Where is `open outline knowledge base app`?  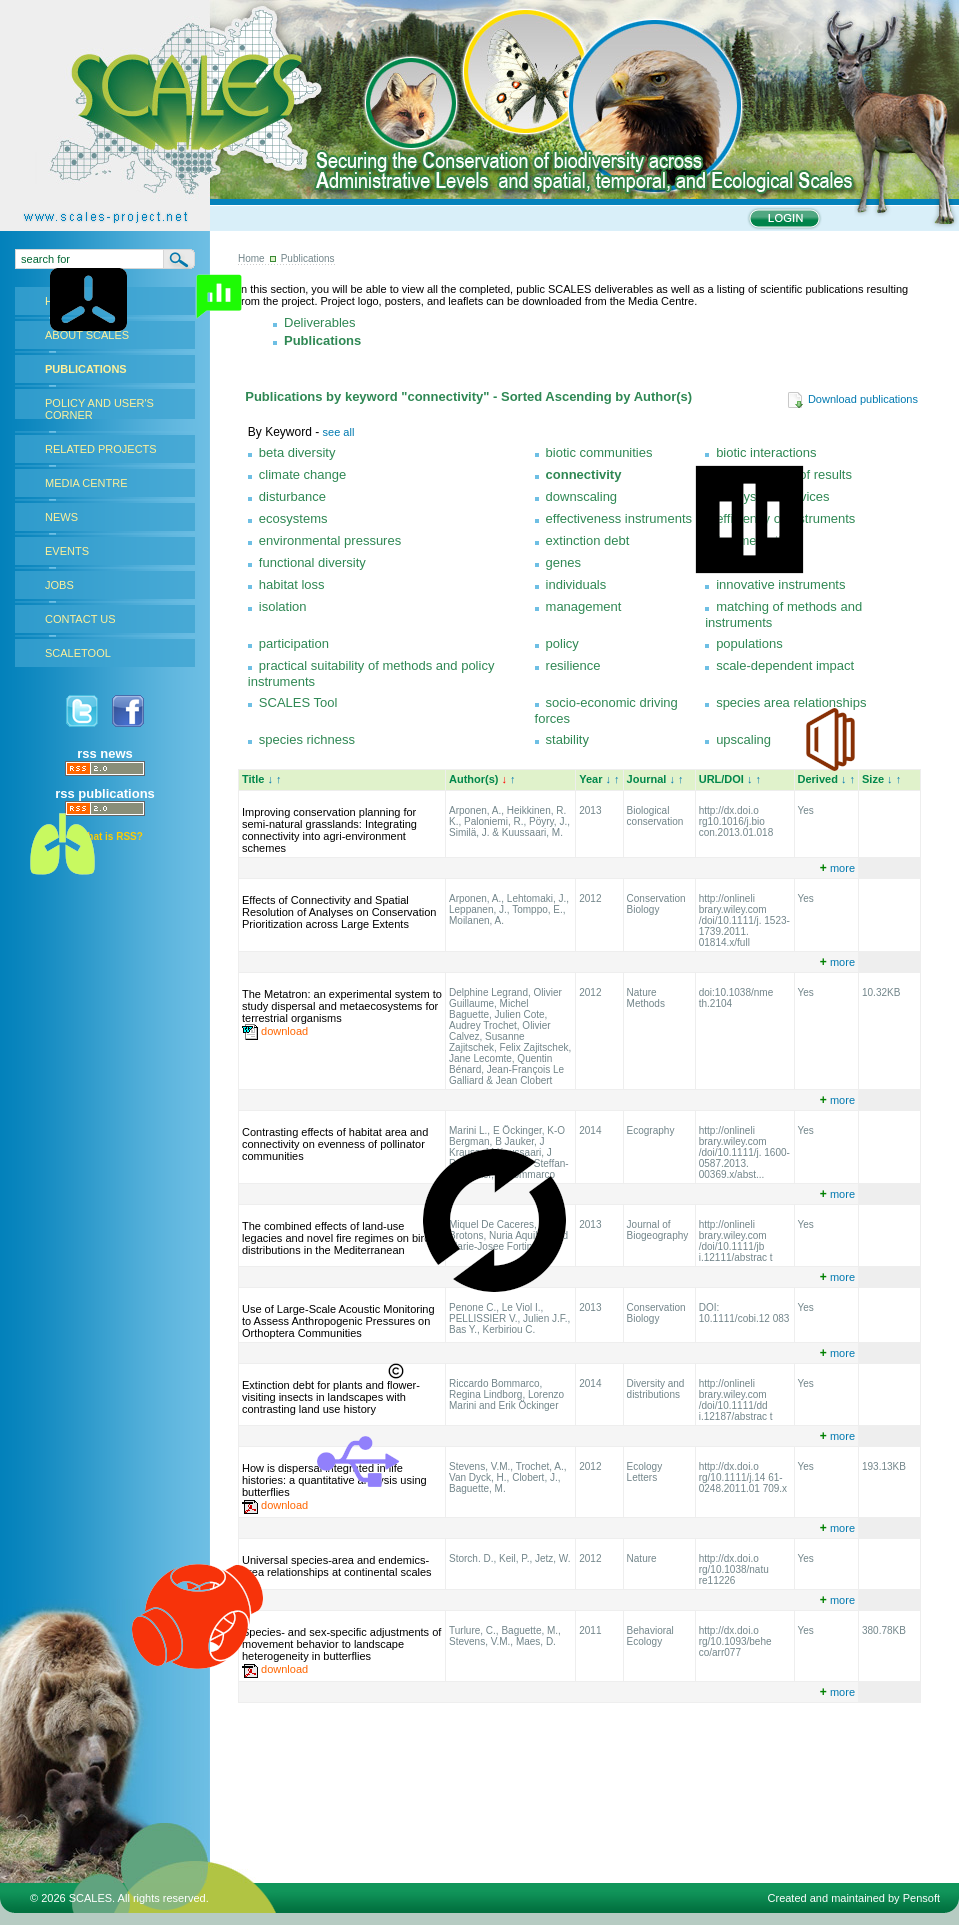
open outline knowledge base app is located at coordinates (830, 739).